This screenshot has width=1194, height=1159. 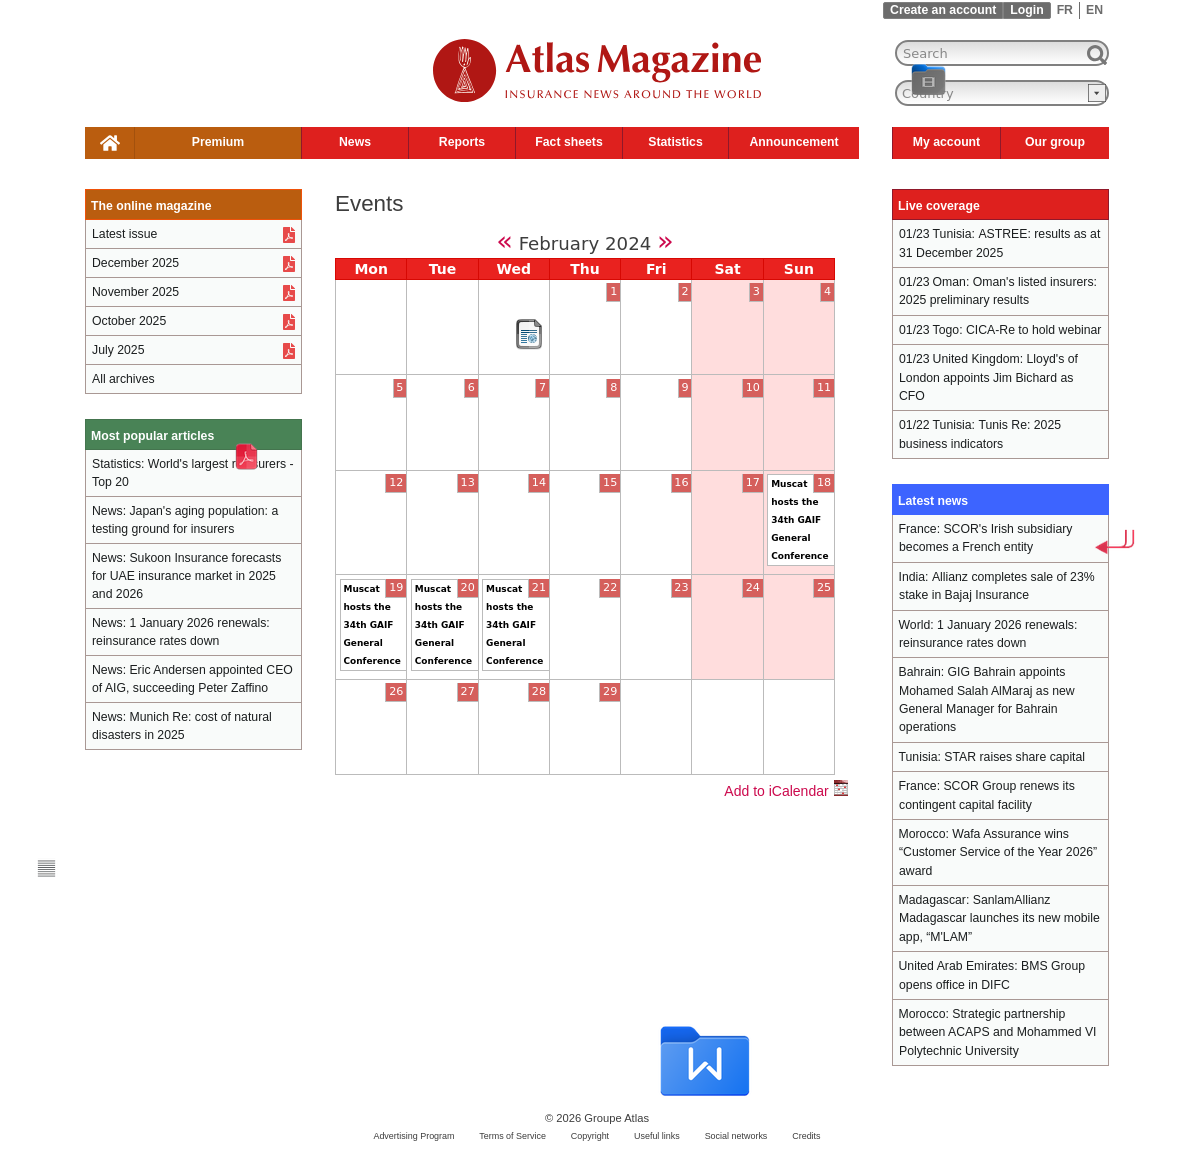 What do you see at coordinates (1114, 539) in the screenshot?
I see `reply to all recipients of an email` at bounding box center [1114, 539].